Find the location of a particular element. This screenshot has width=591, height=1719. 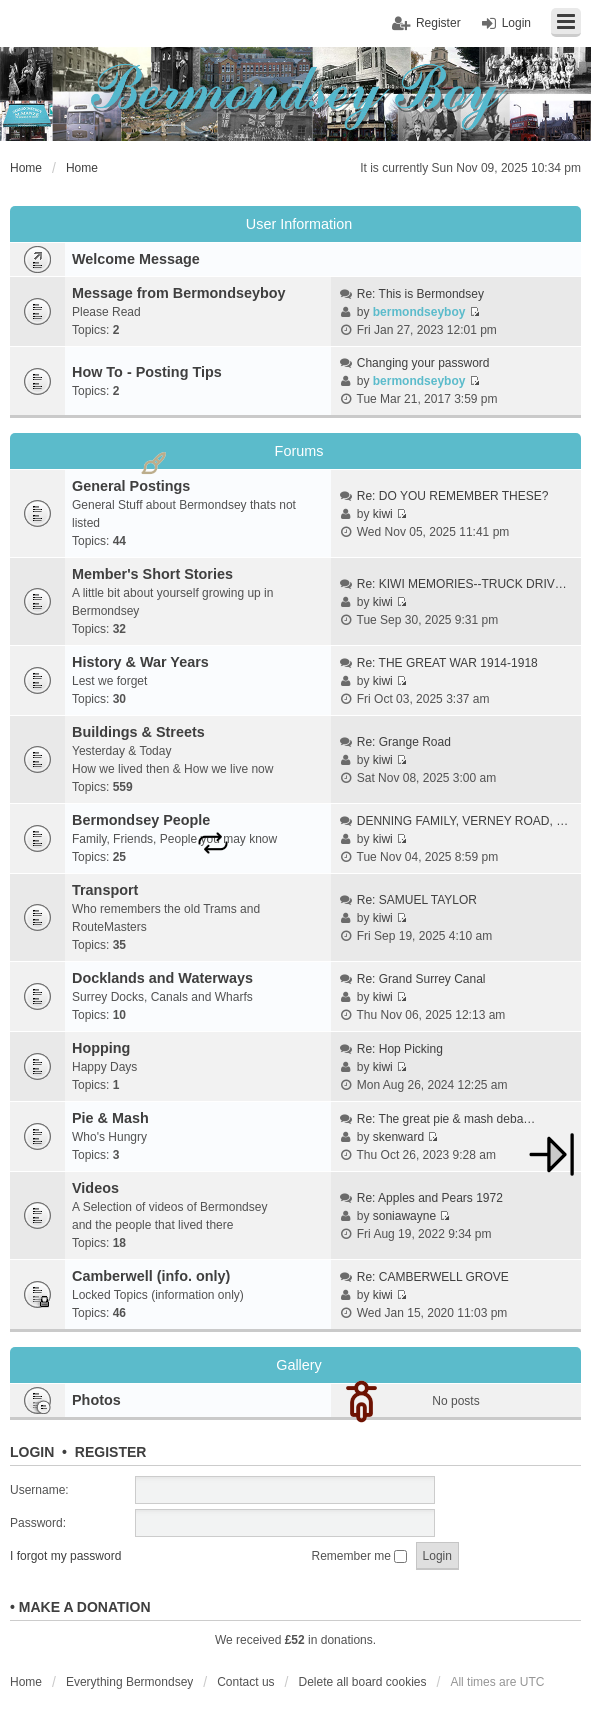

select moped or scooter as transportation mode is located at coordinates (361, 1401).